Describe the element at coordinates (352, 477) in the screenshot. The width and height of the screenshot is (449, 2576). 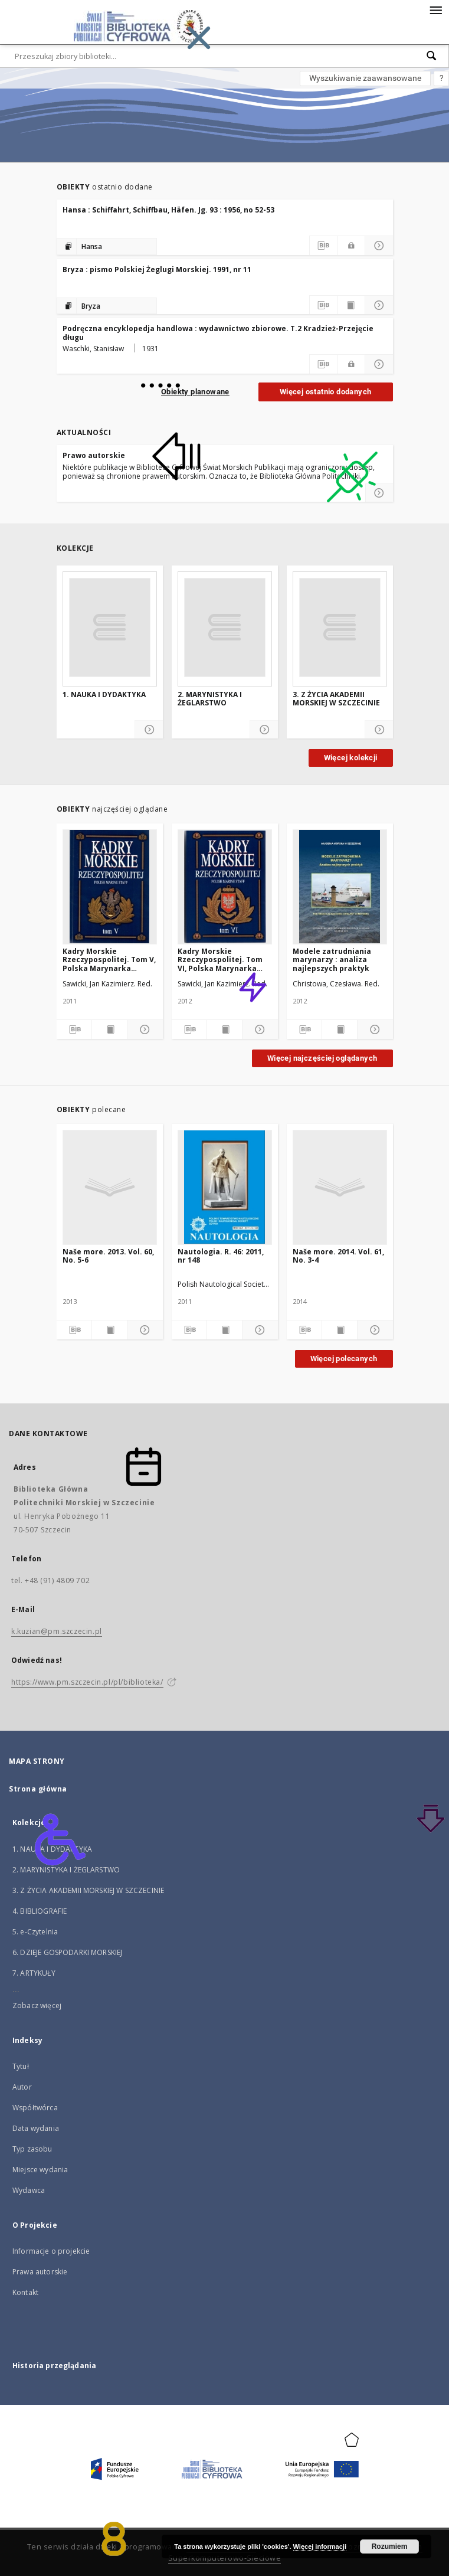
I see `indicates an active connection established` at that location.